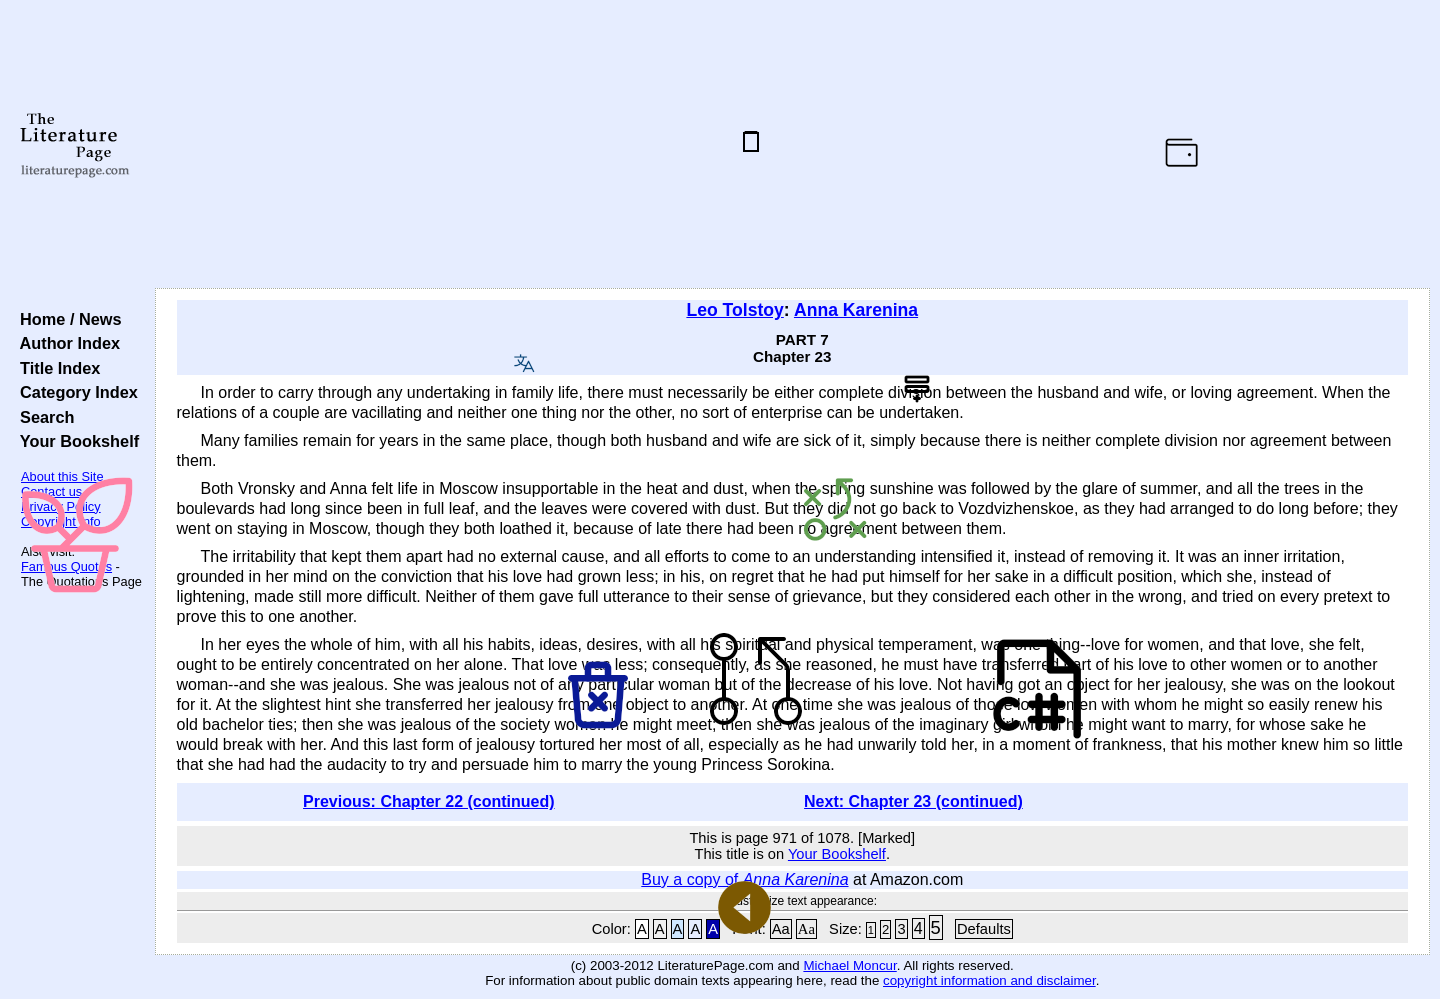 The height and width of the screenshot is (999, 1440). Describe the element at coordinates (744, 907) in the screenshot. I see `go back to the previous screen` at that location.